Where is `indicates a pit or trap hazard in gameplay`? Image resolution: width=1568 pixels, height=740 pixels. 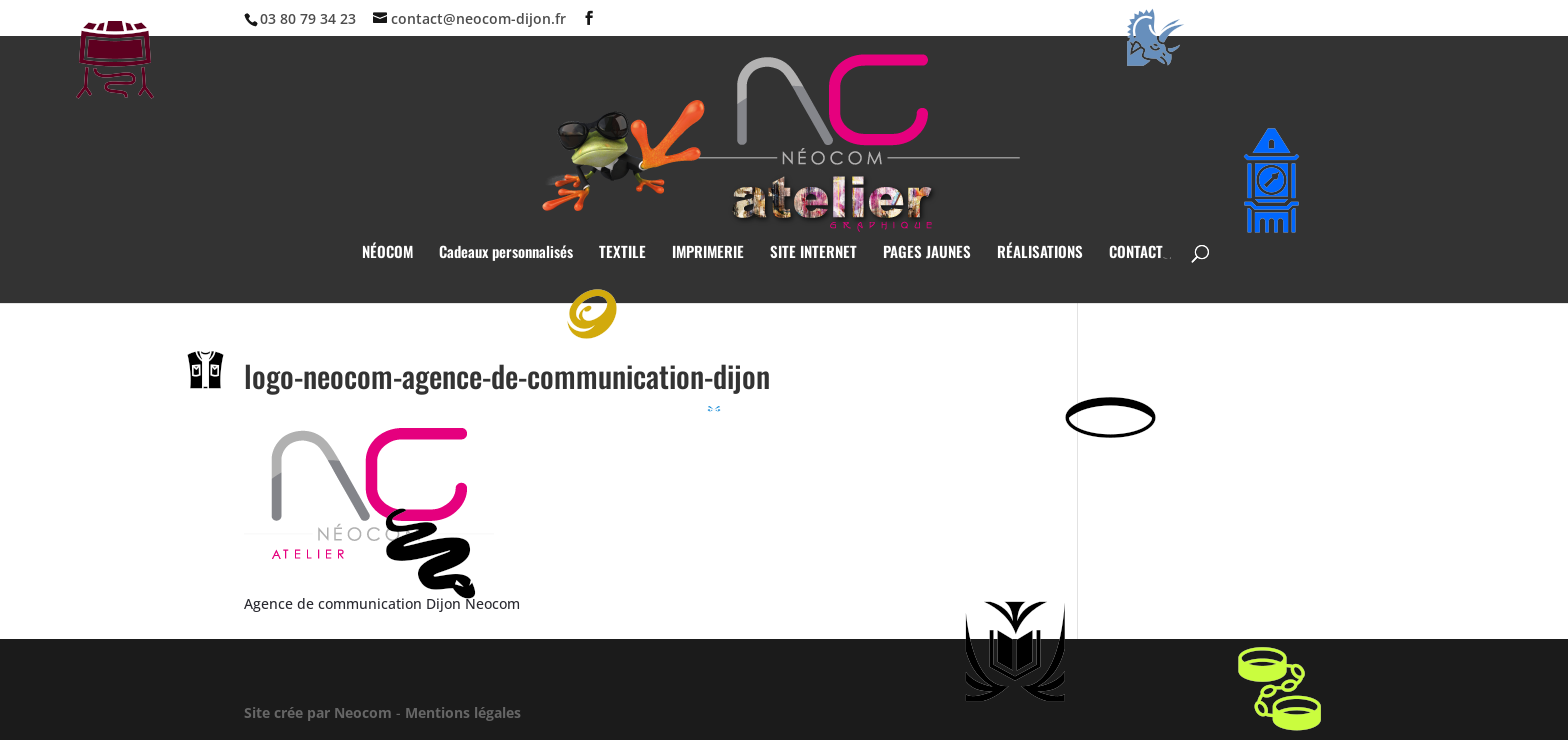 indicates a pit or trap hazard in gameplay is located at coordinates (1110, 417).